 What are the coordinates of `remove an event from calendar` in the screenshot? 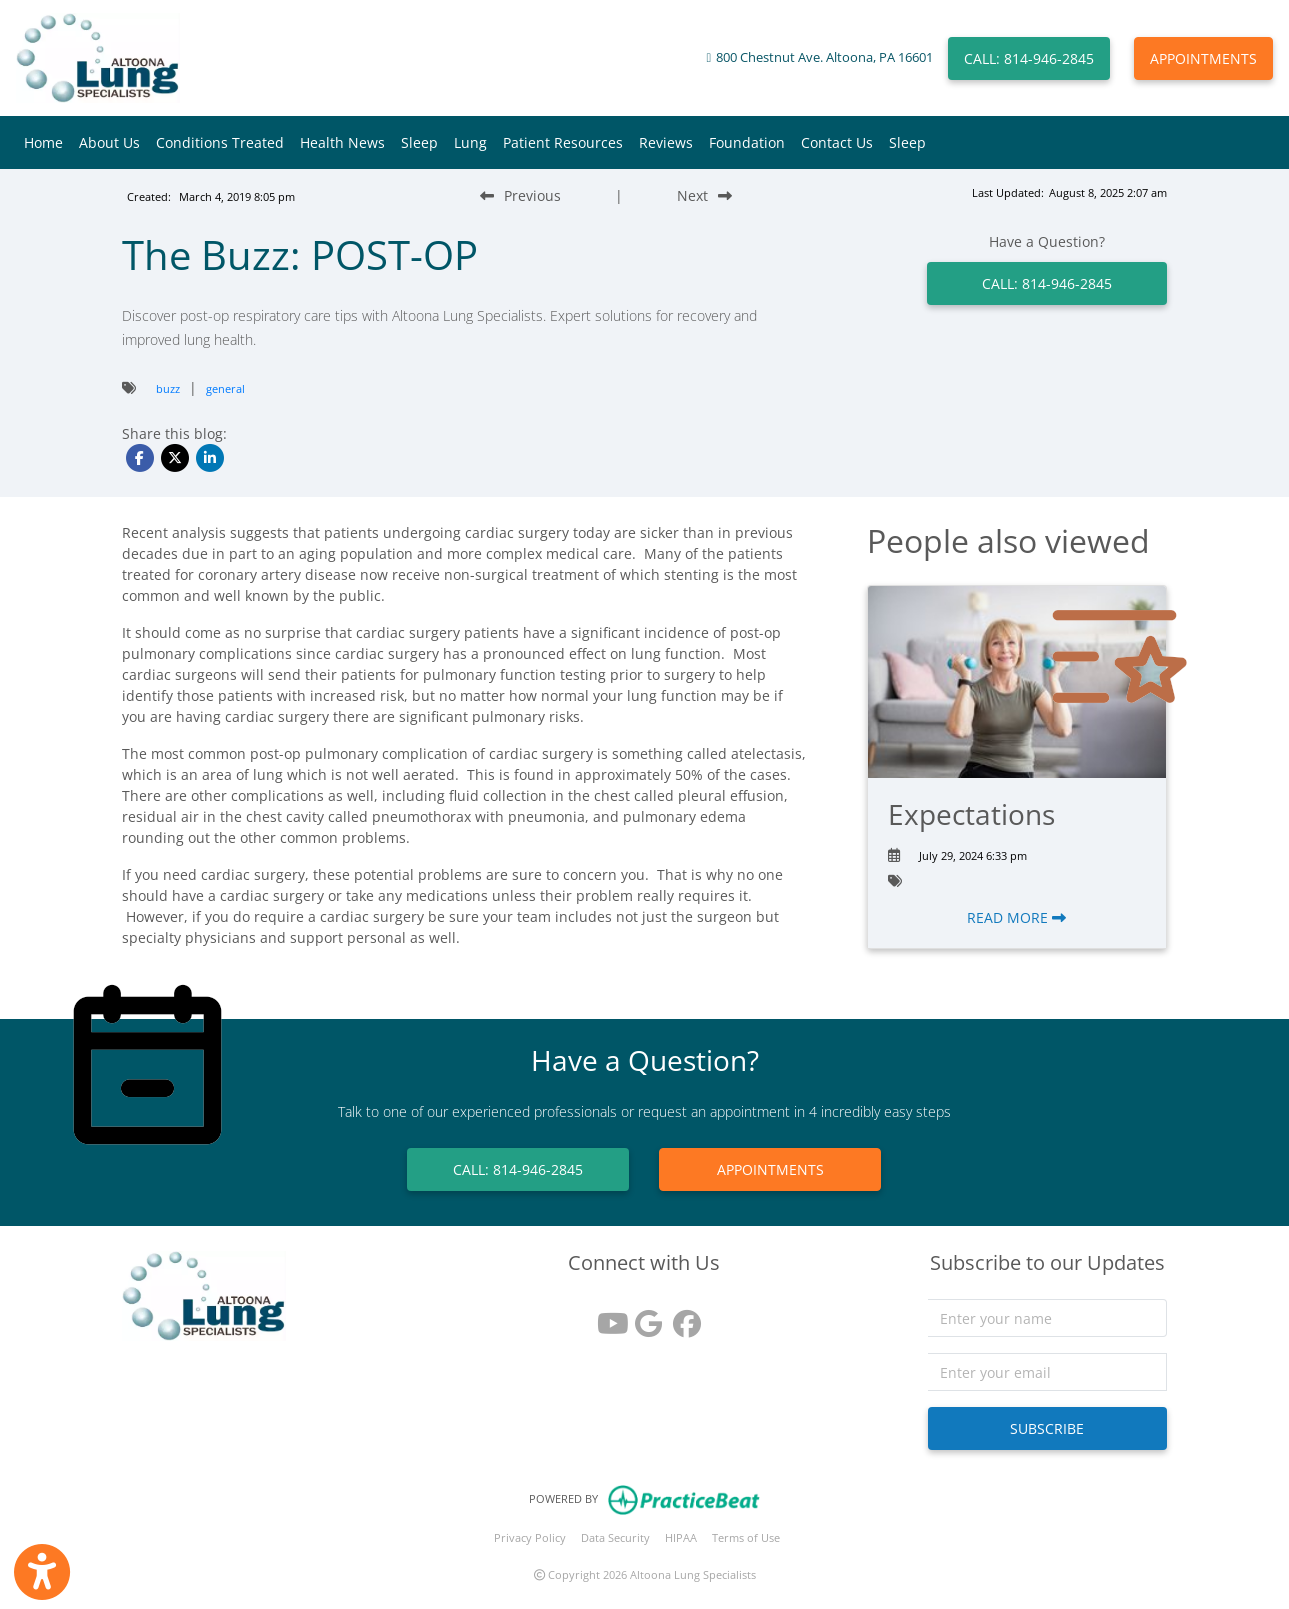 It's located at (147, 1070).